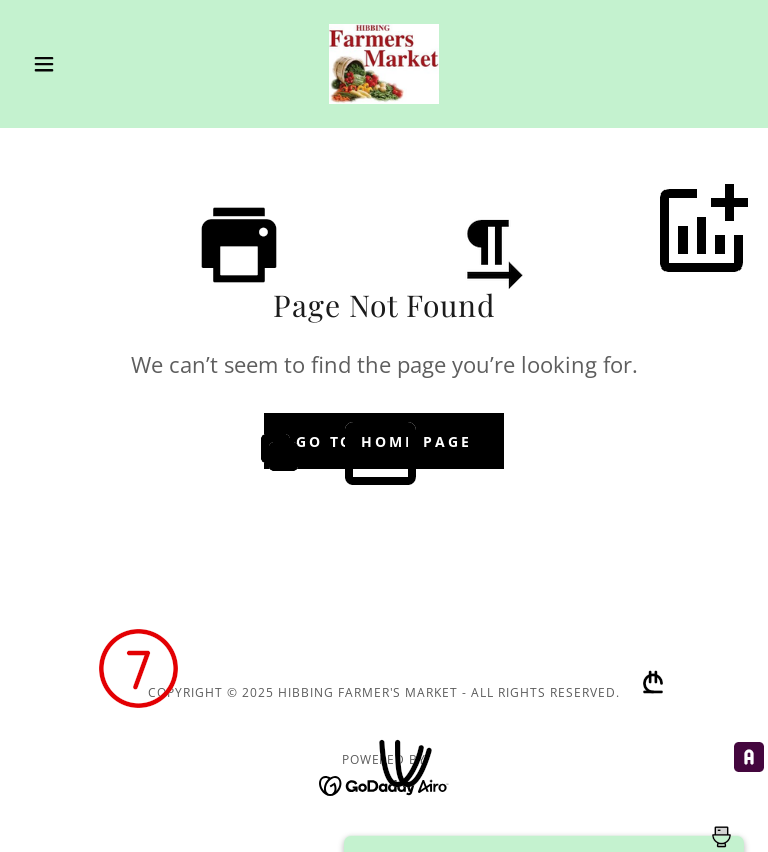  I want to click on select text formatting option A, so click(749, 757).